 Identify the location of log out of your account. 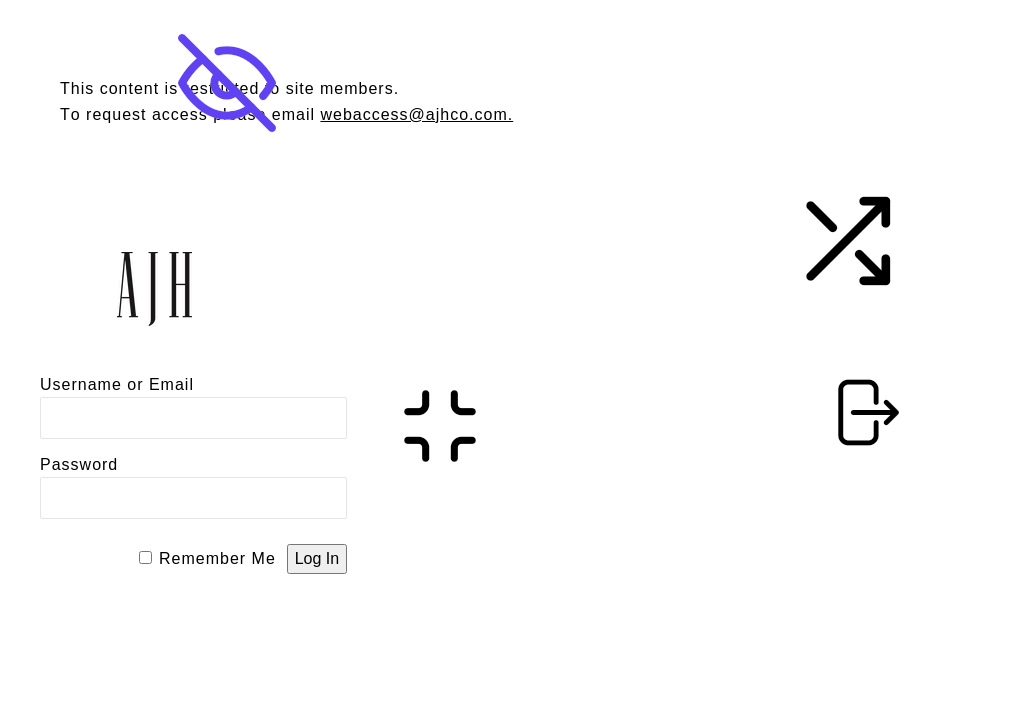
(863, 412).